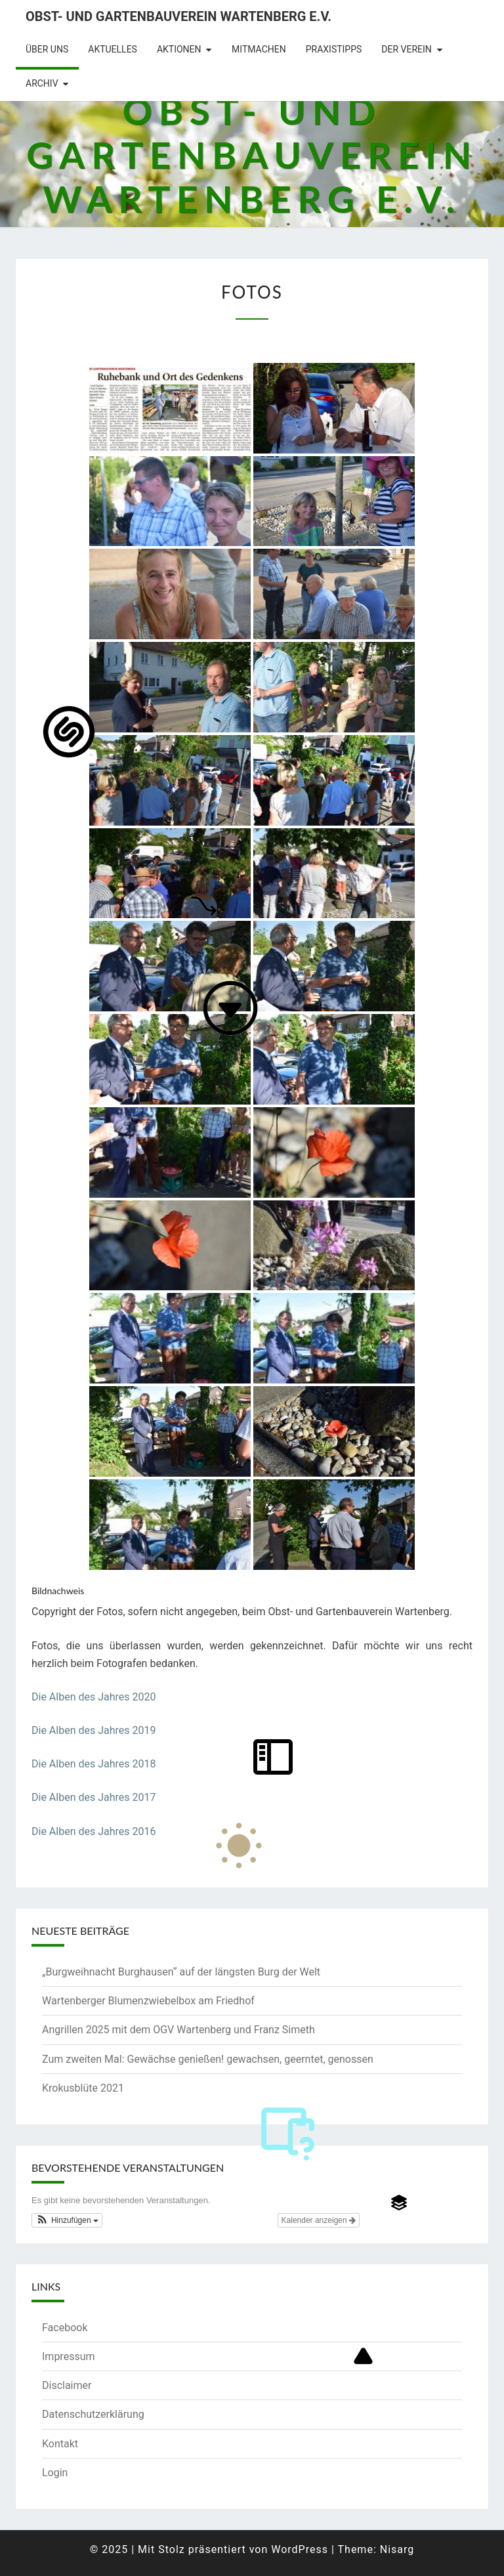  Describe the element at coordinates (239, 1846) in the screenshot. I see `decrease screen brightness` at that location.